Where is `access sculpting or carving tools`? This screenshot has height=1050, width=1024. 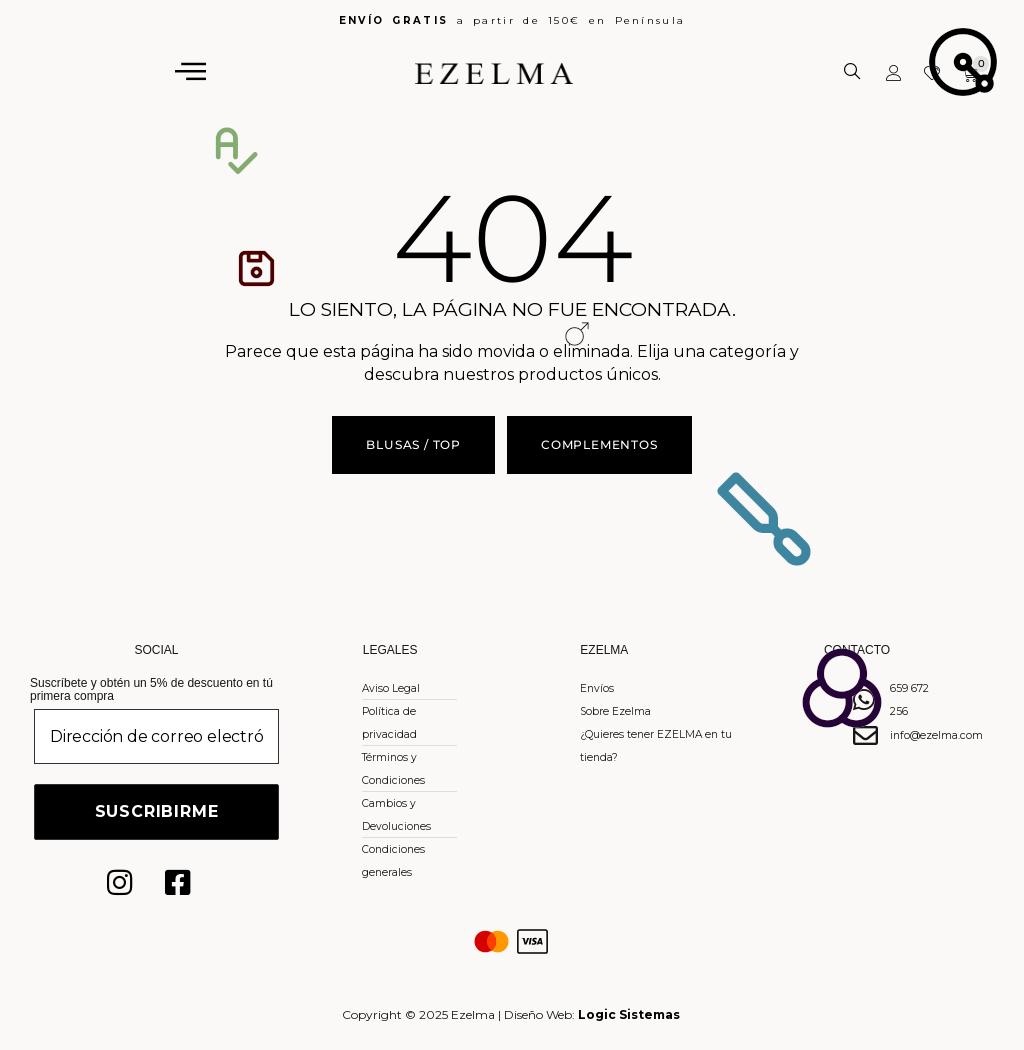
access sculpting or carving tools is located at coordinates (764, 519).